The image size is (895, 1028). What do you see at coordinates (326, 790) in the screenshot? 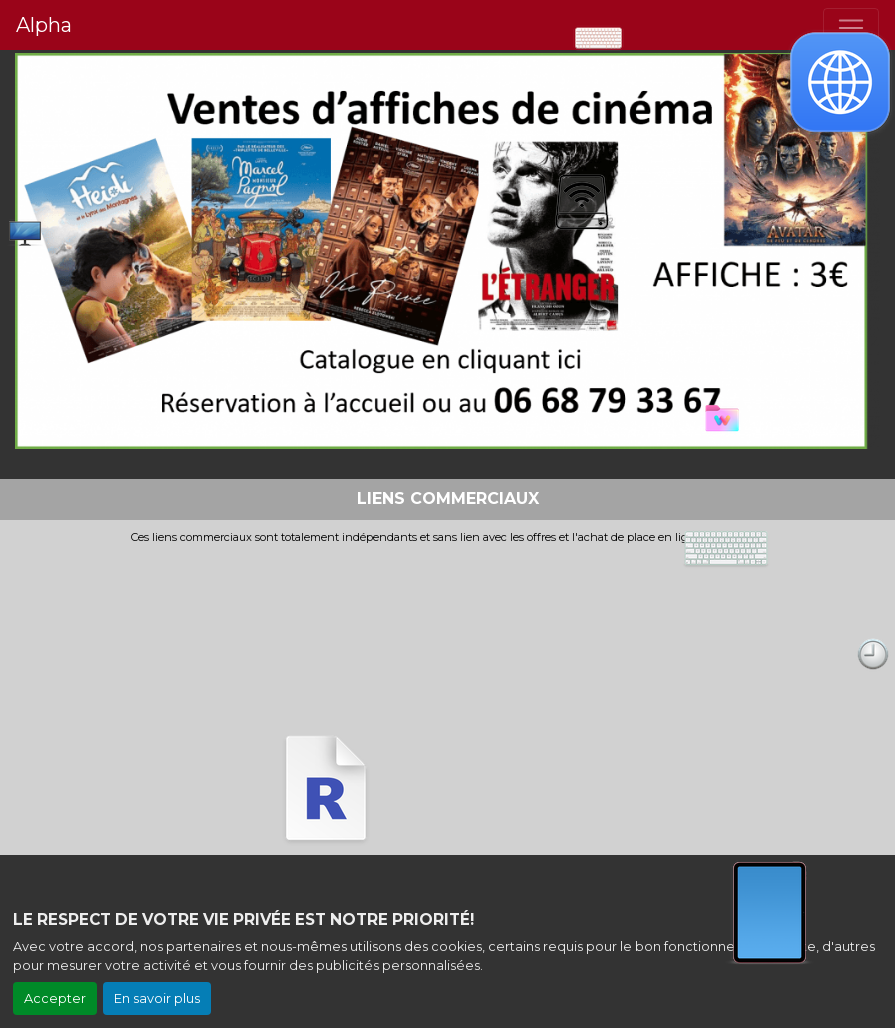
I see `an R programming language source file` at bounding box center [326, 790].